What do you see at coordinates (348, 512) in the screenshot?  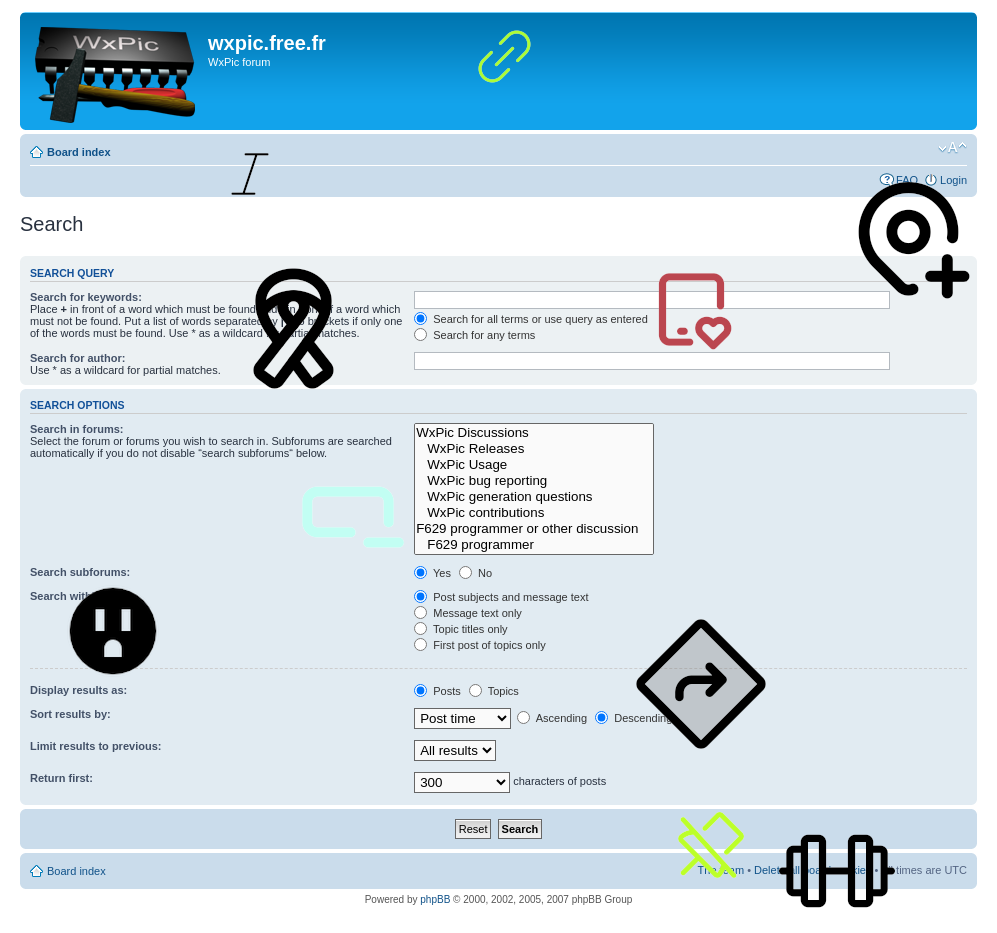 I see `remove a variable from your code` at bounding box center [348, 512].